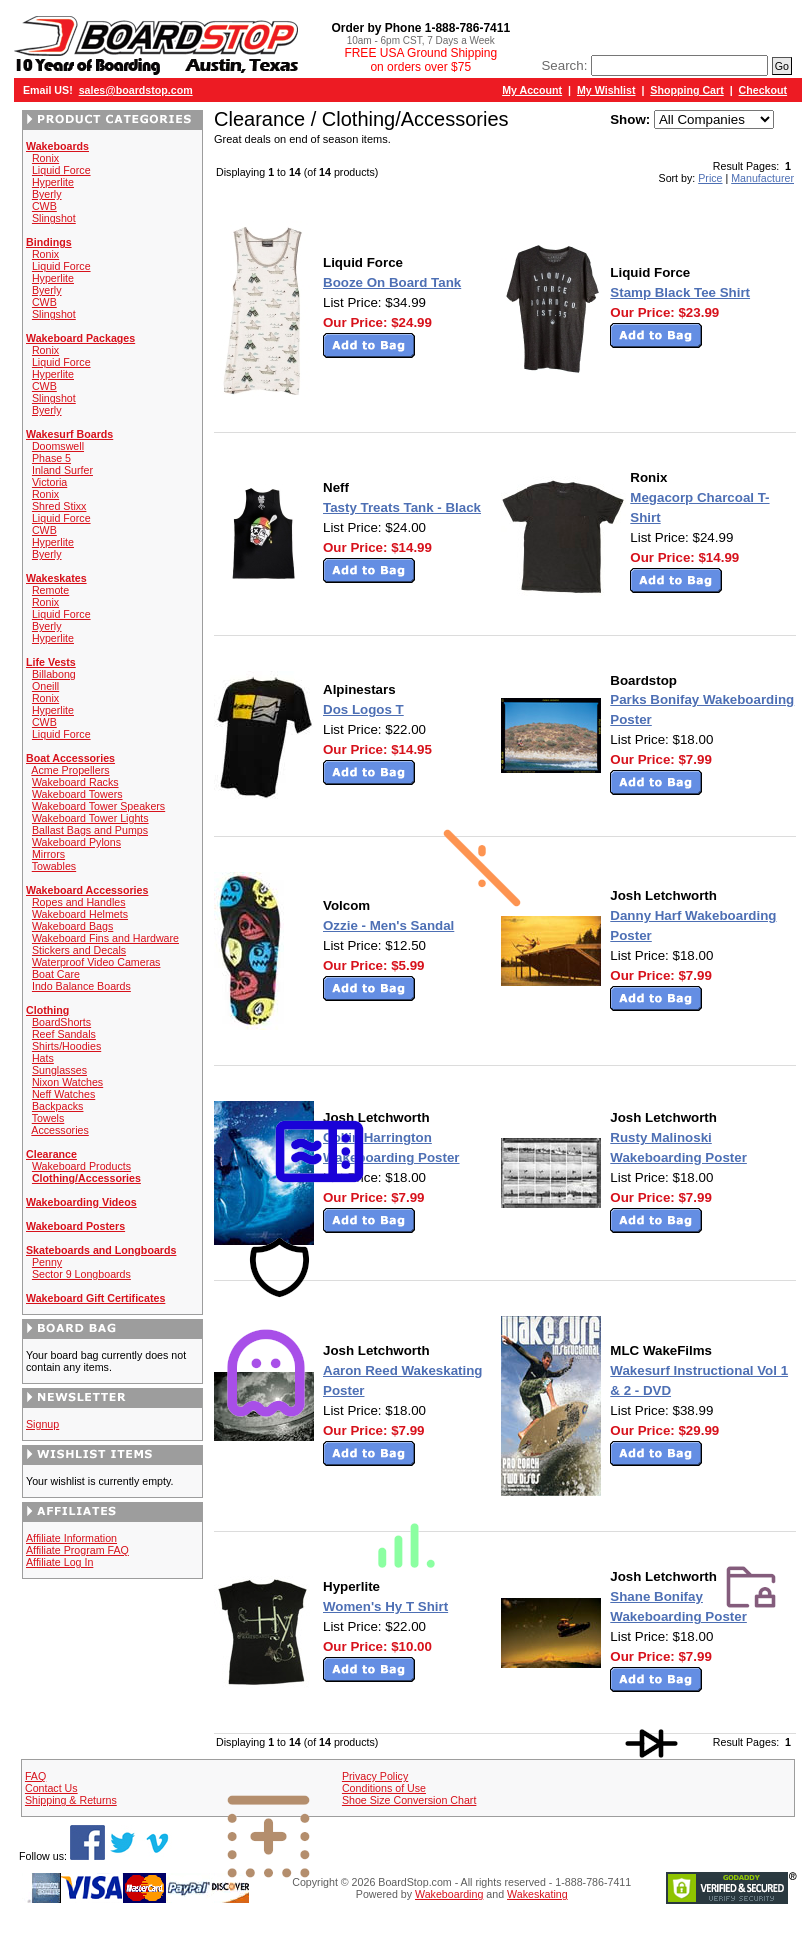 The width and height of the screenshot is (803, 1941). What do you see at coordinates (268, 1836) in the screenshot?
I see `add a top border to selected element` at bounding box center [268, 1836].